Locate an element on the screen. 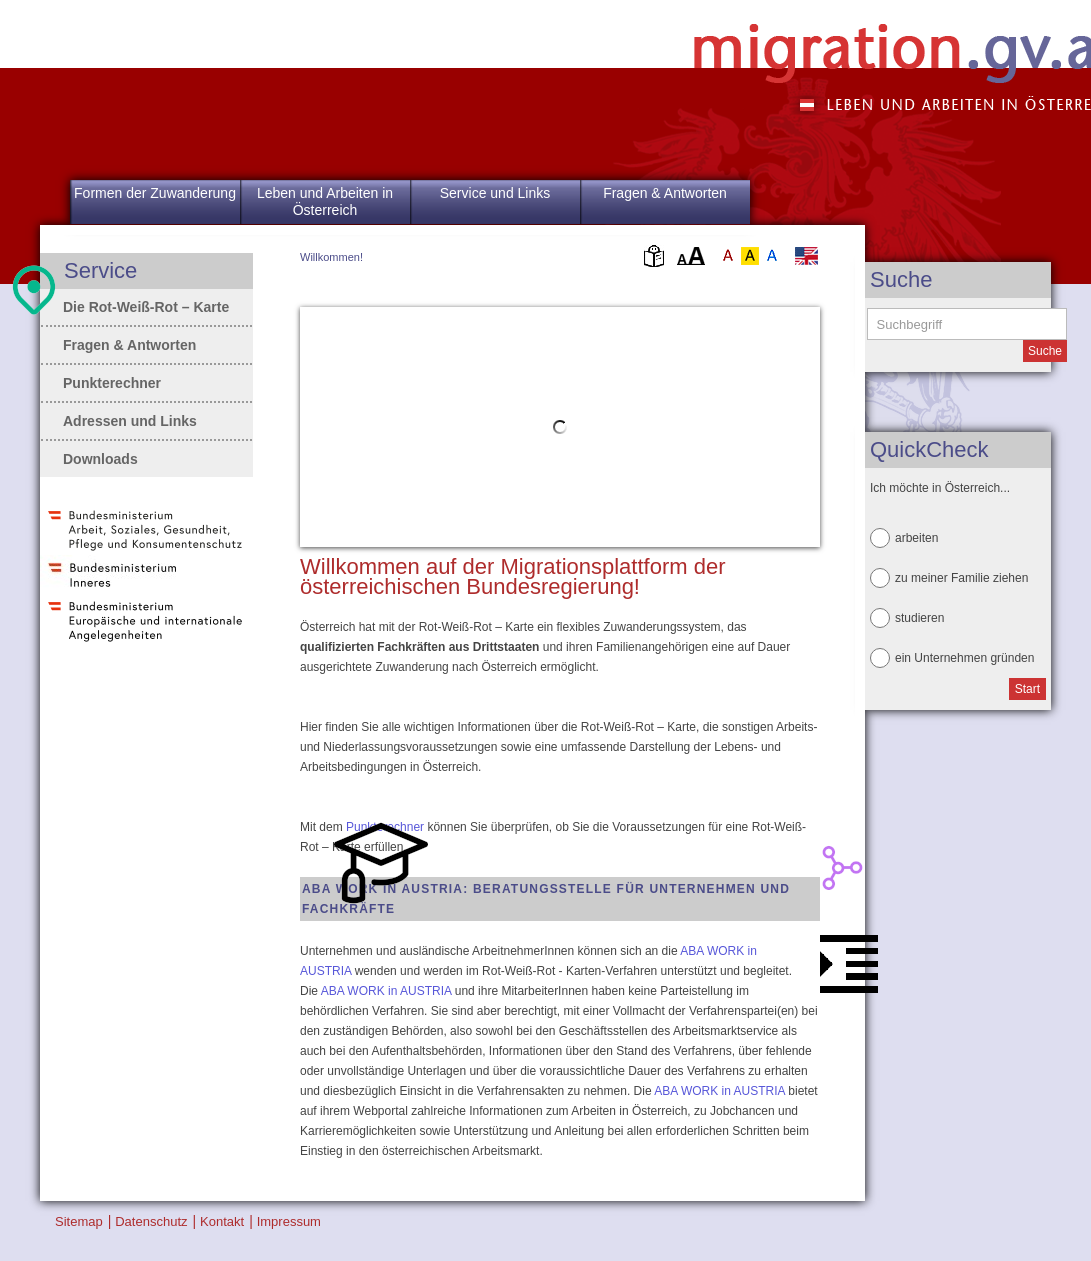 The image size is (1091, 1261). increase text indentation is located at coordinates (849, 964).